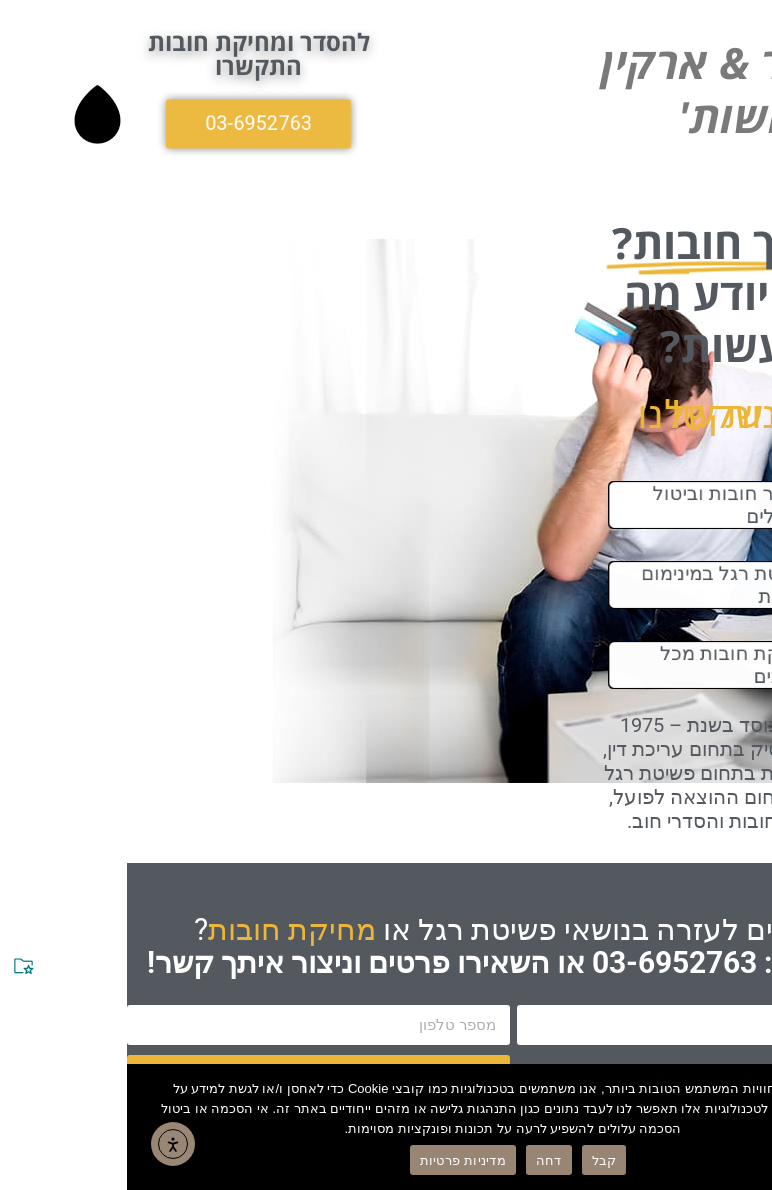 This screenshot has height=1190, width=772. I want to click on access your starred or favorite folders, so click(23, 965).